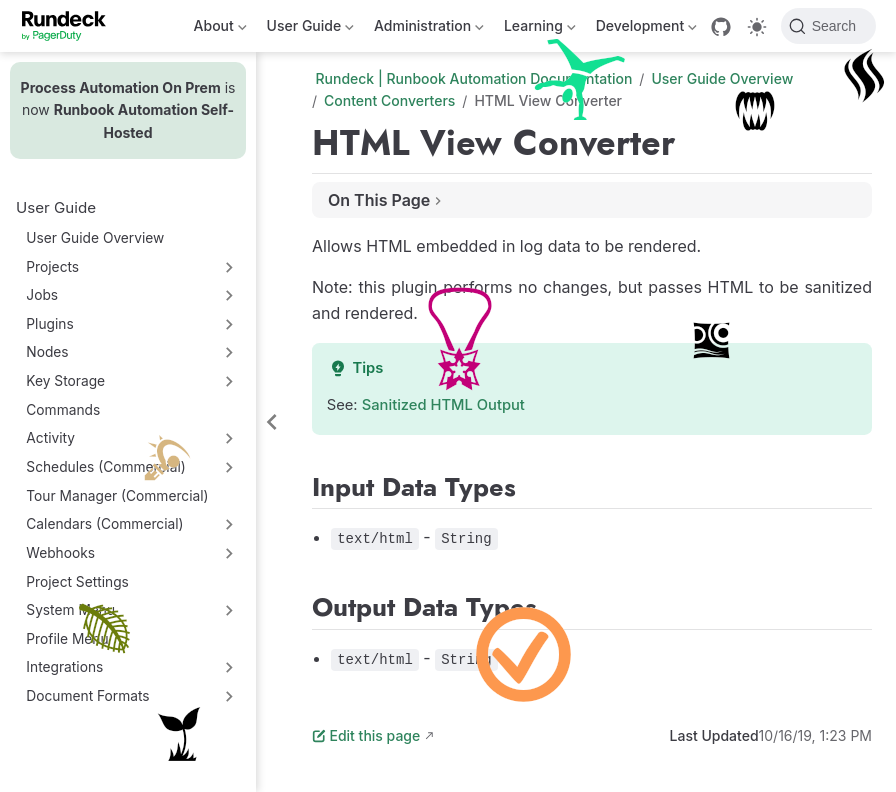 The height and width of the screenshot is (792, 896). What do you see at coordinates (579, 79) in the screenshot?
I see `access balance or gymnastics training exercises` at bounding box center [579, 79].